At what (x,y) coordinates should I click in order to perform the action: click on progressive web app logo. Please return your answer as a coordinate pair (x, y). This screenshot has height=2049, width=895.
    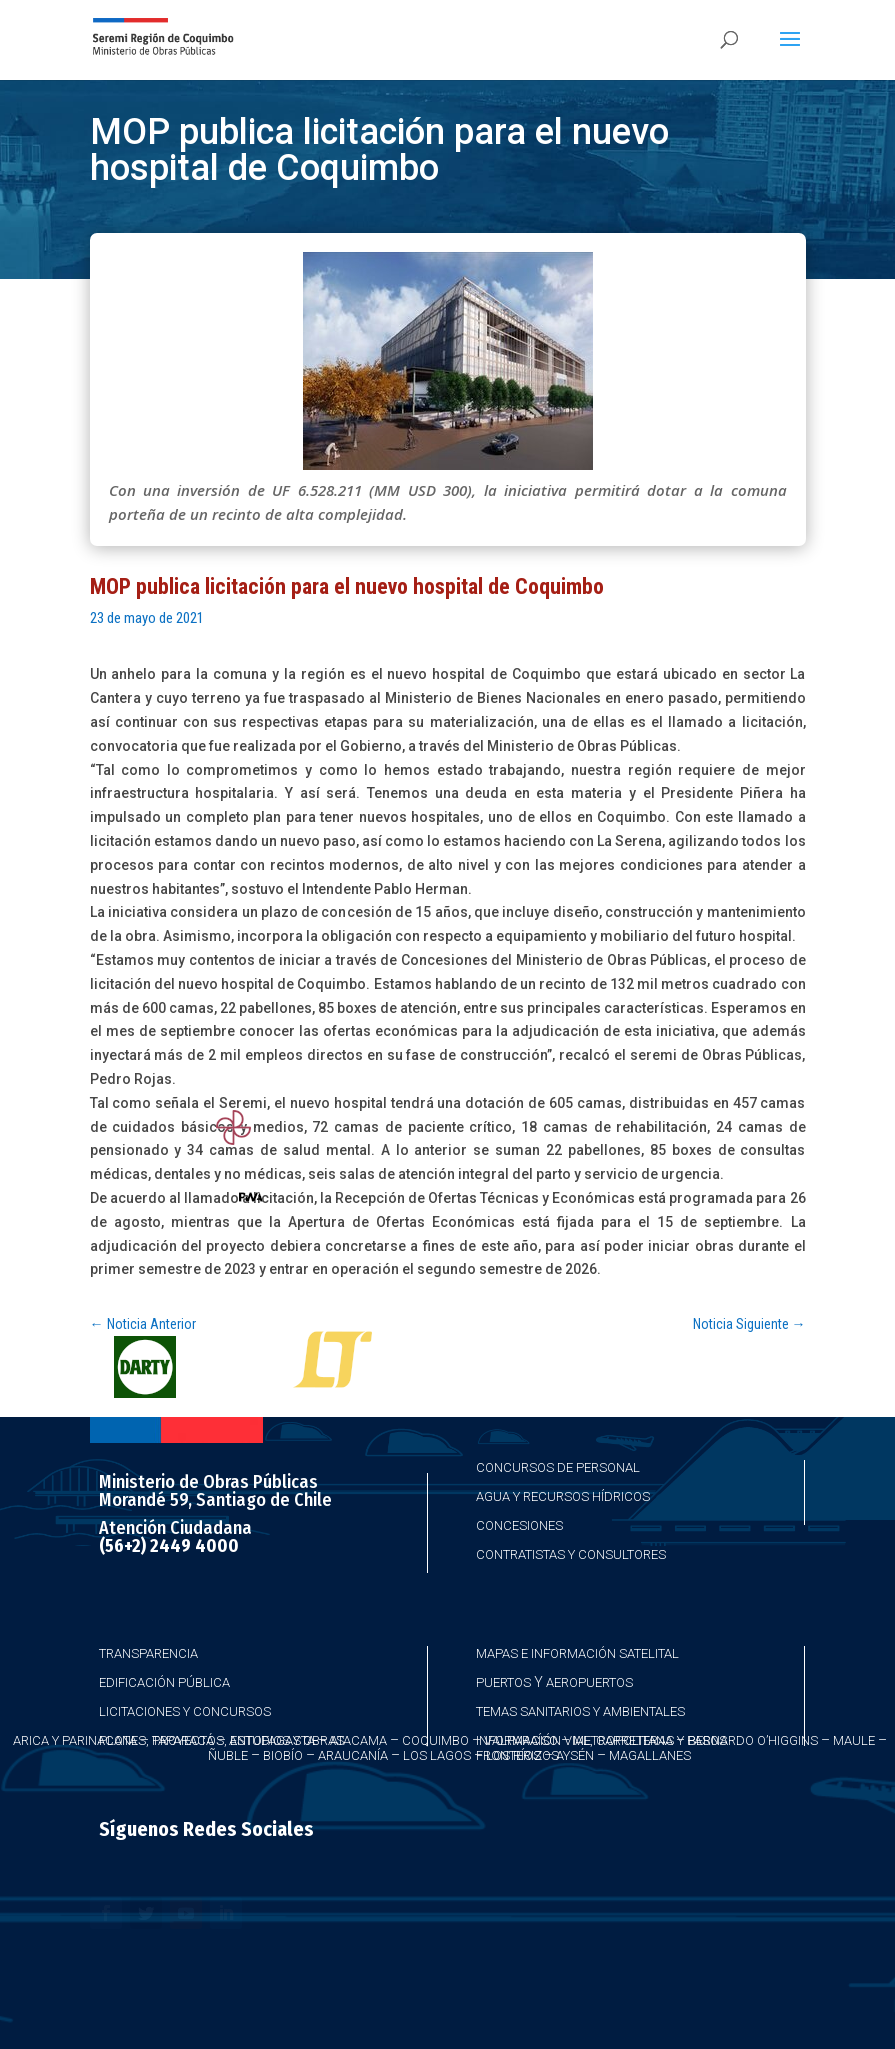
    Looking at the image, I should click on (251, 1197).